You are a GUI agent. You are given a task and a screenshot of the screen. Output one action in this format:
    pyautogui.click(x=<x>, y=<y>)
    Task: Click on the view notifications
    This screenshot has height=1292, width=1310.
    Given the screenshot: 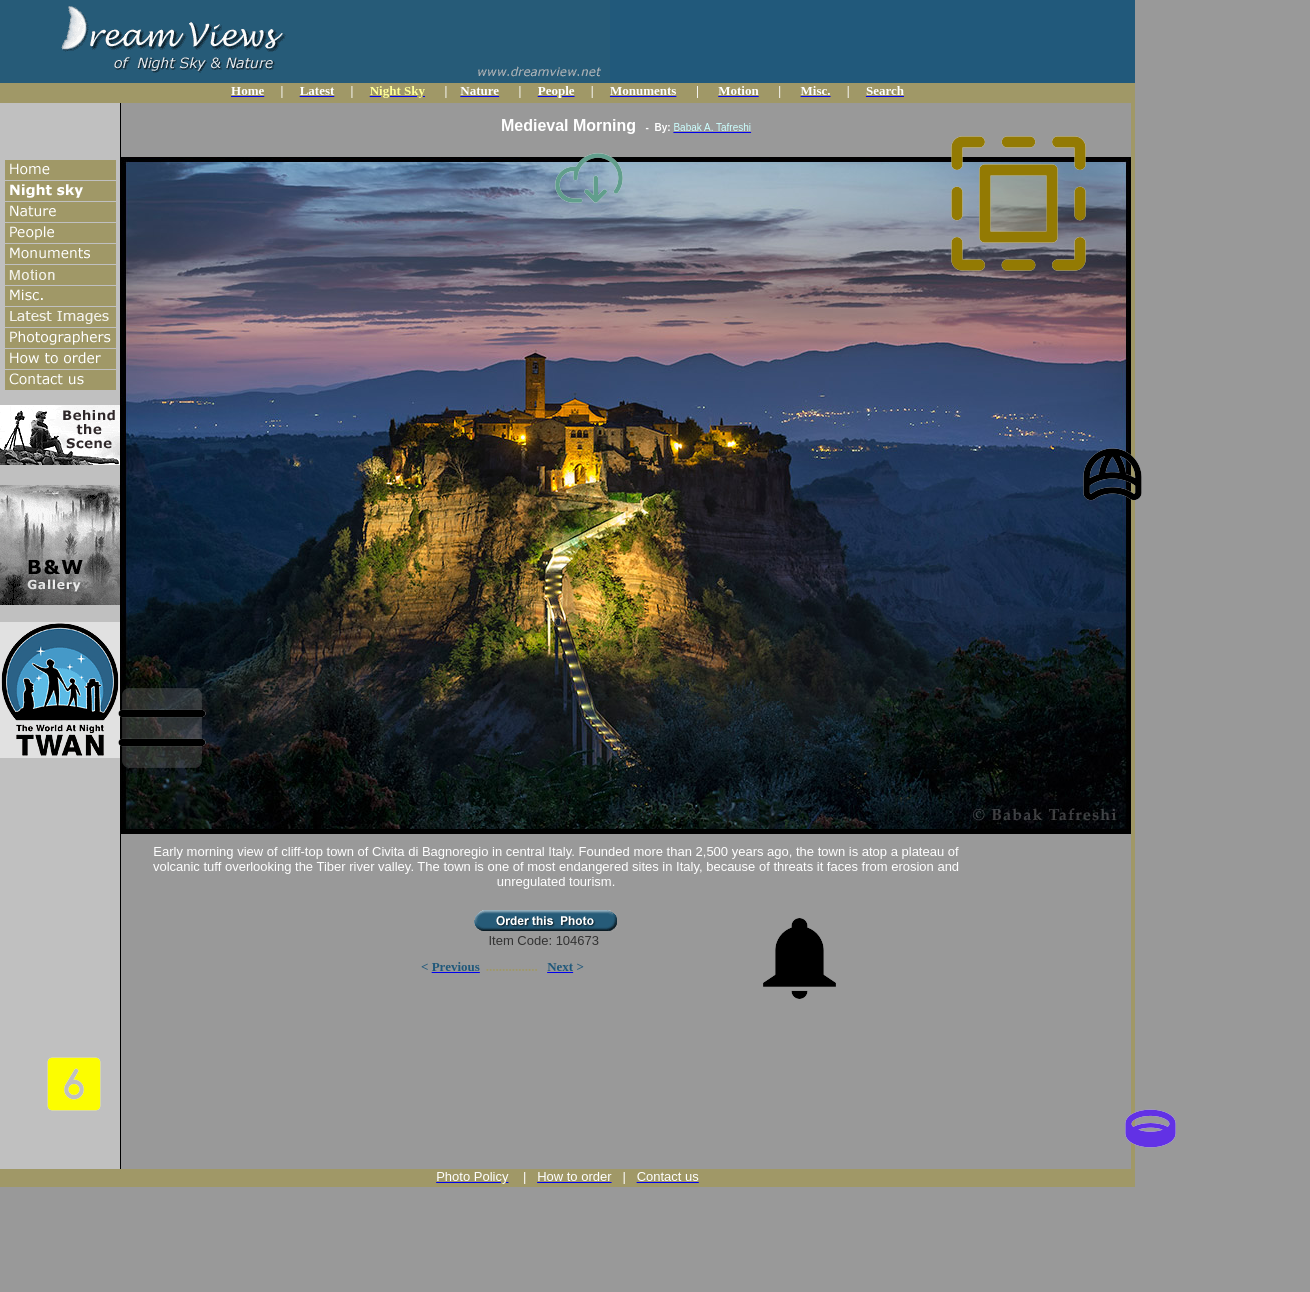 What is the action you would take?
    pyautogui.click(x=799, y=958)
    